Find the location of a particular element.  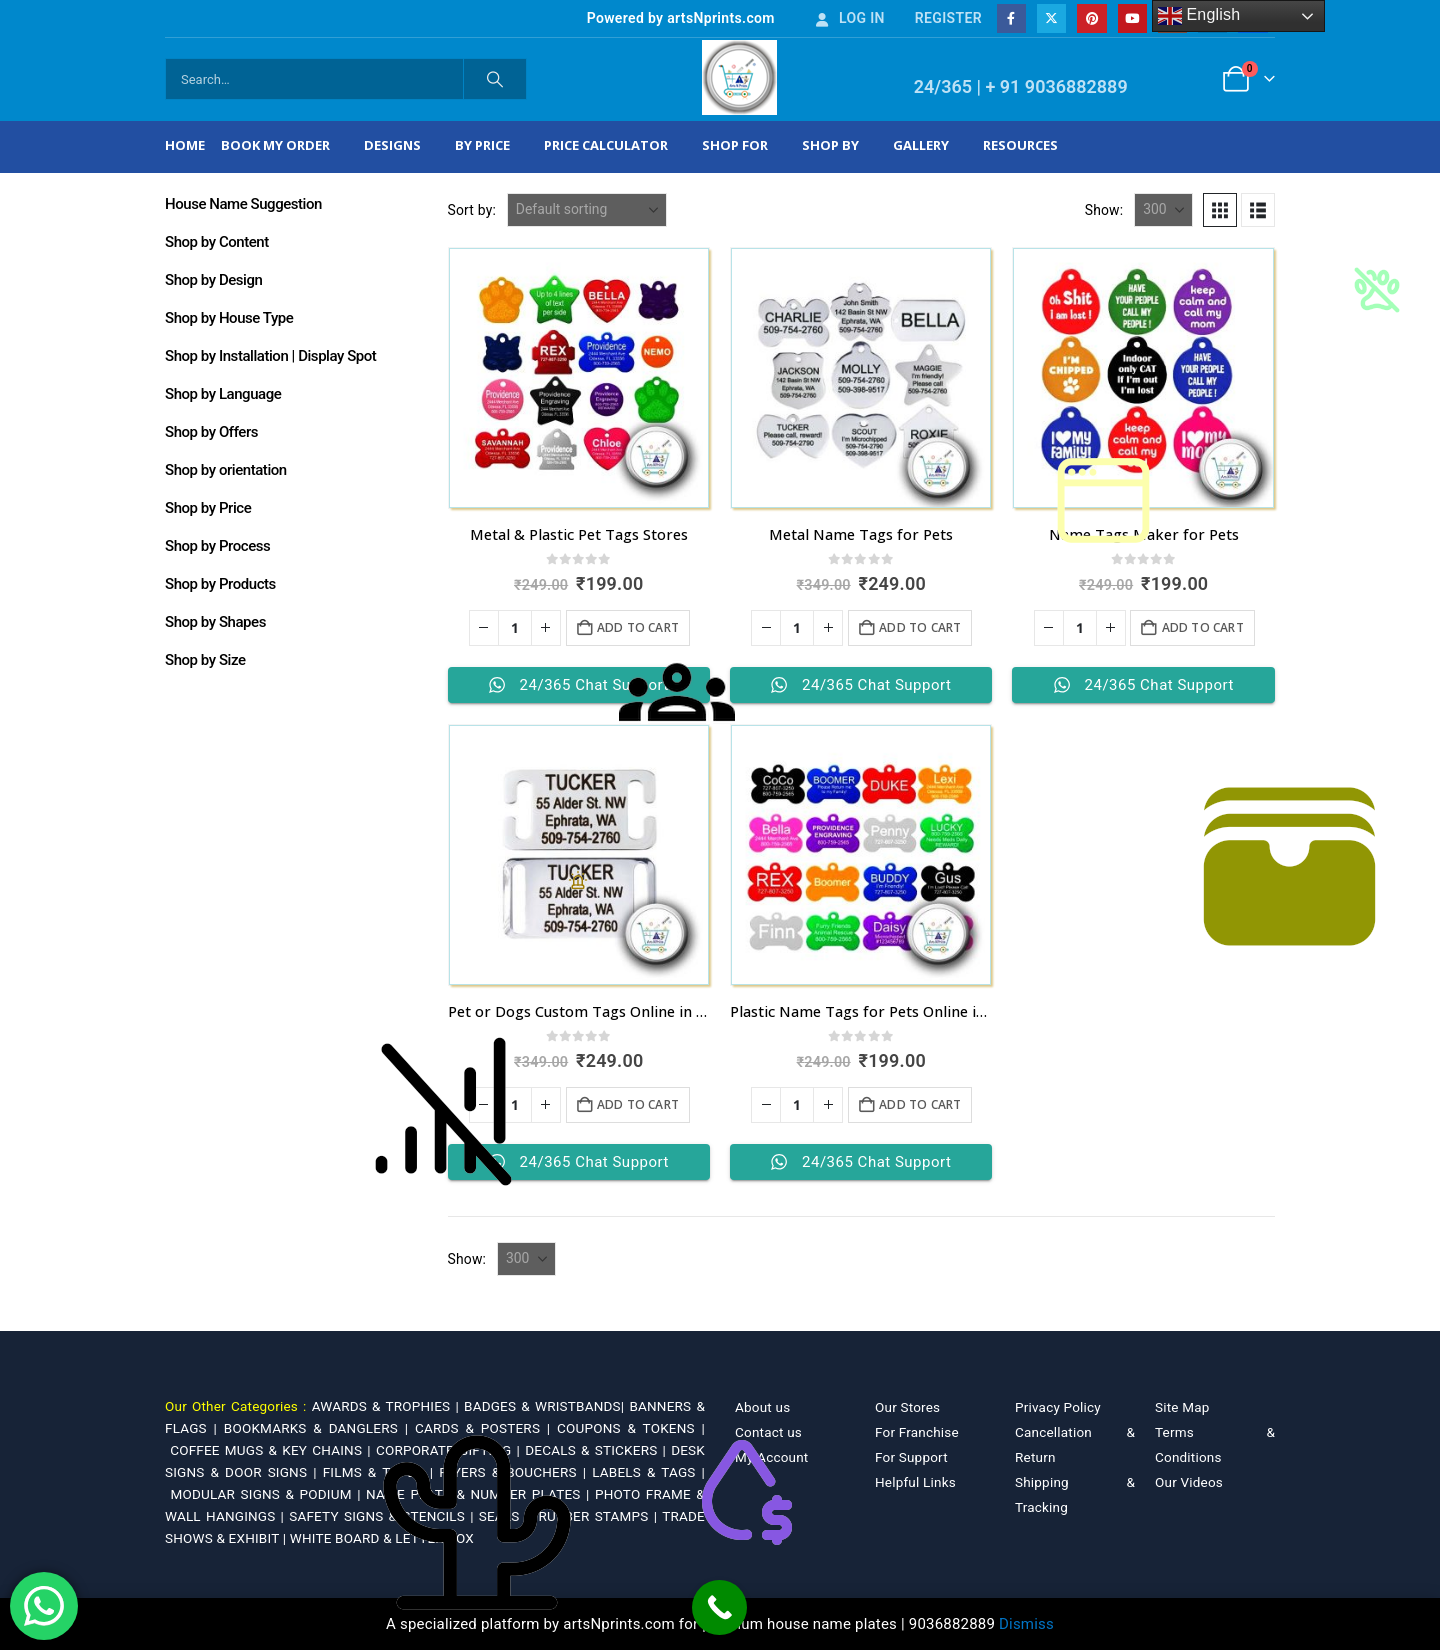

open a new browser window is located at coordinates (1103, 500).